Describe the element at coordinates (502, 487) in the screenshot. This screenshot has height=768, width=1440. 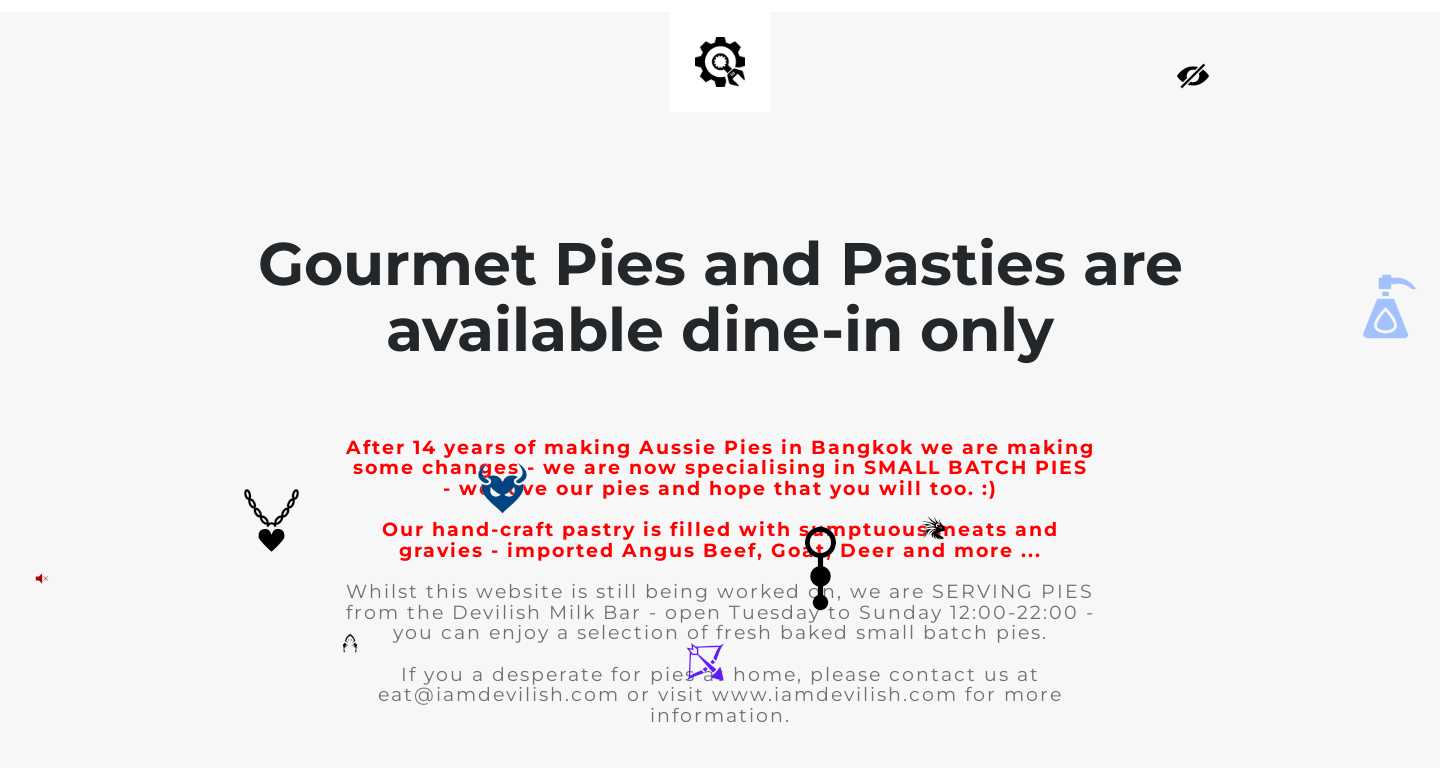
I see `indicates a villain or antagonist character with romantic themes` at that location.